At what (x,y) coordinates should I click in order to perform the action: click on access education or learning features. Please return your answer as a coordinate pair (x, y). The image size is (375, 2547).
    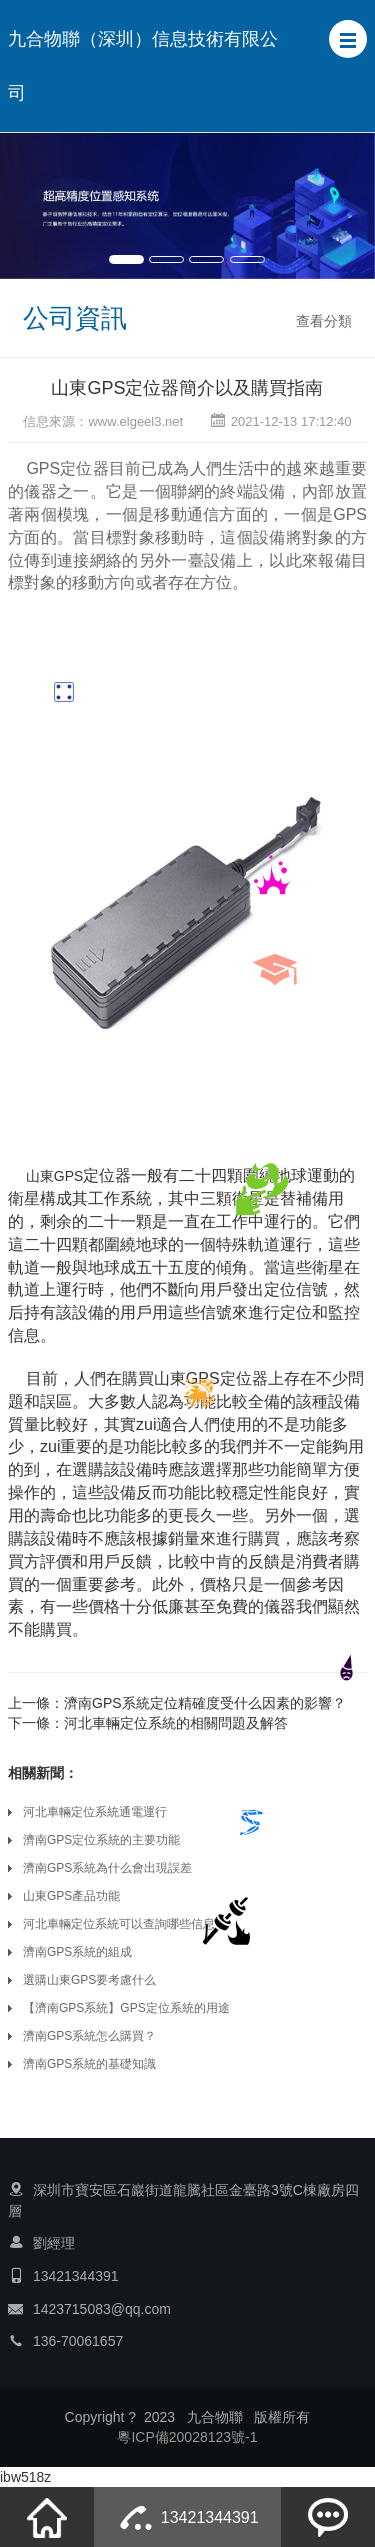
    Looking at the image, I should click on (275, 970).